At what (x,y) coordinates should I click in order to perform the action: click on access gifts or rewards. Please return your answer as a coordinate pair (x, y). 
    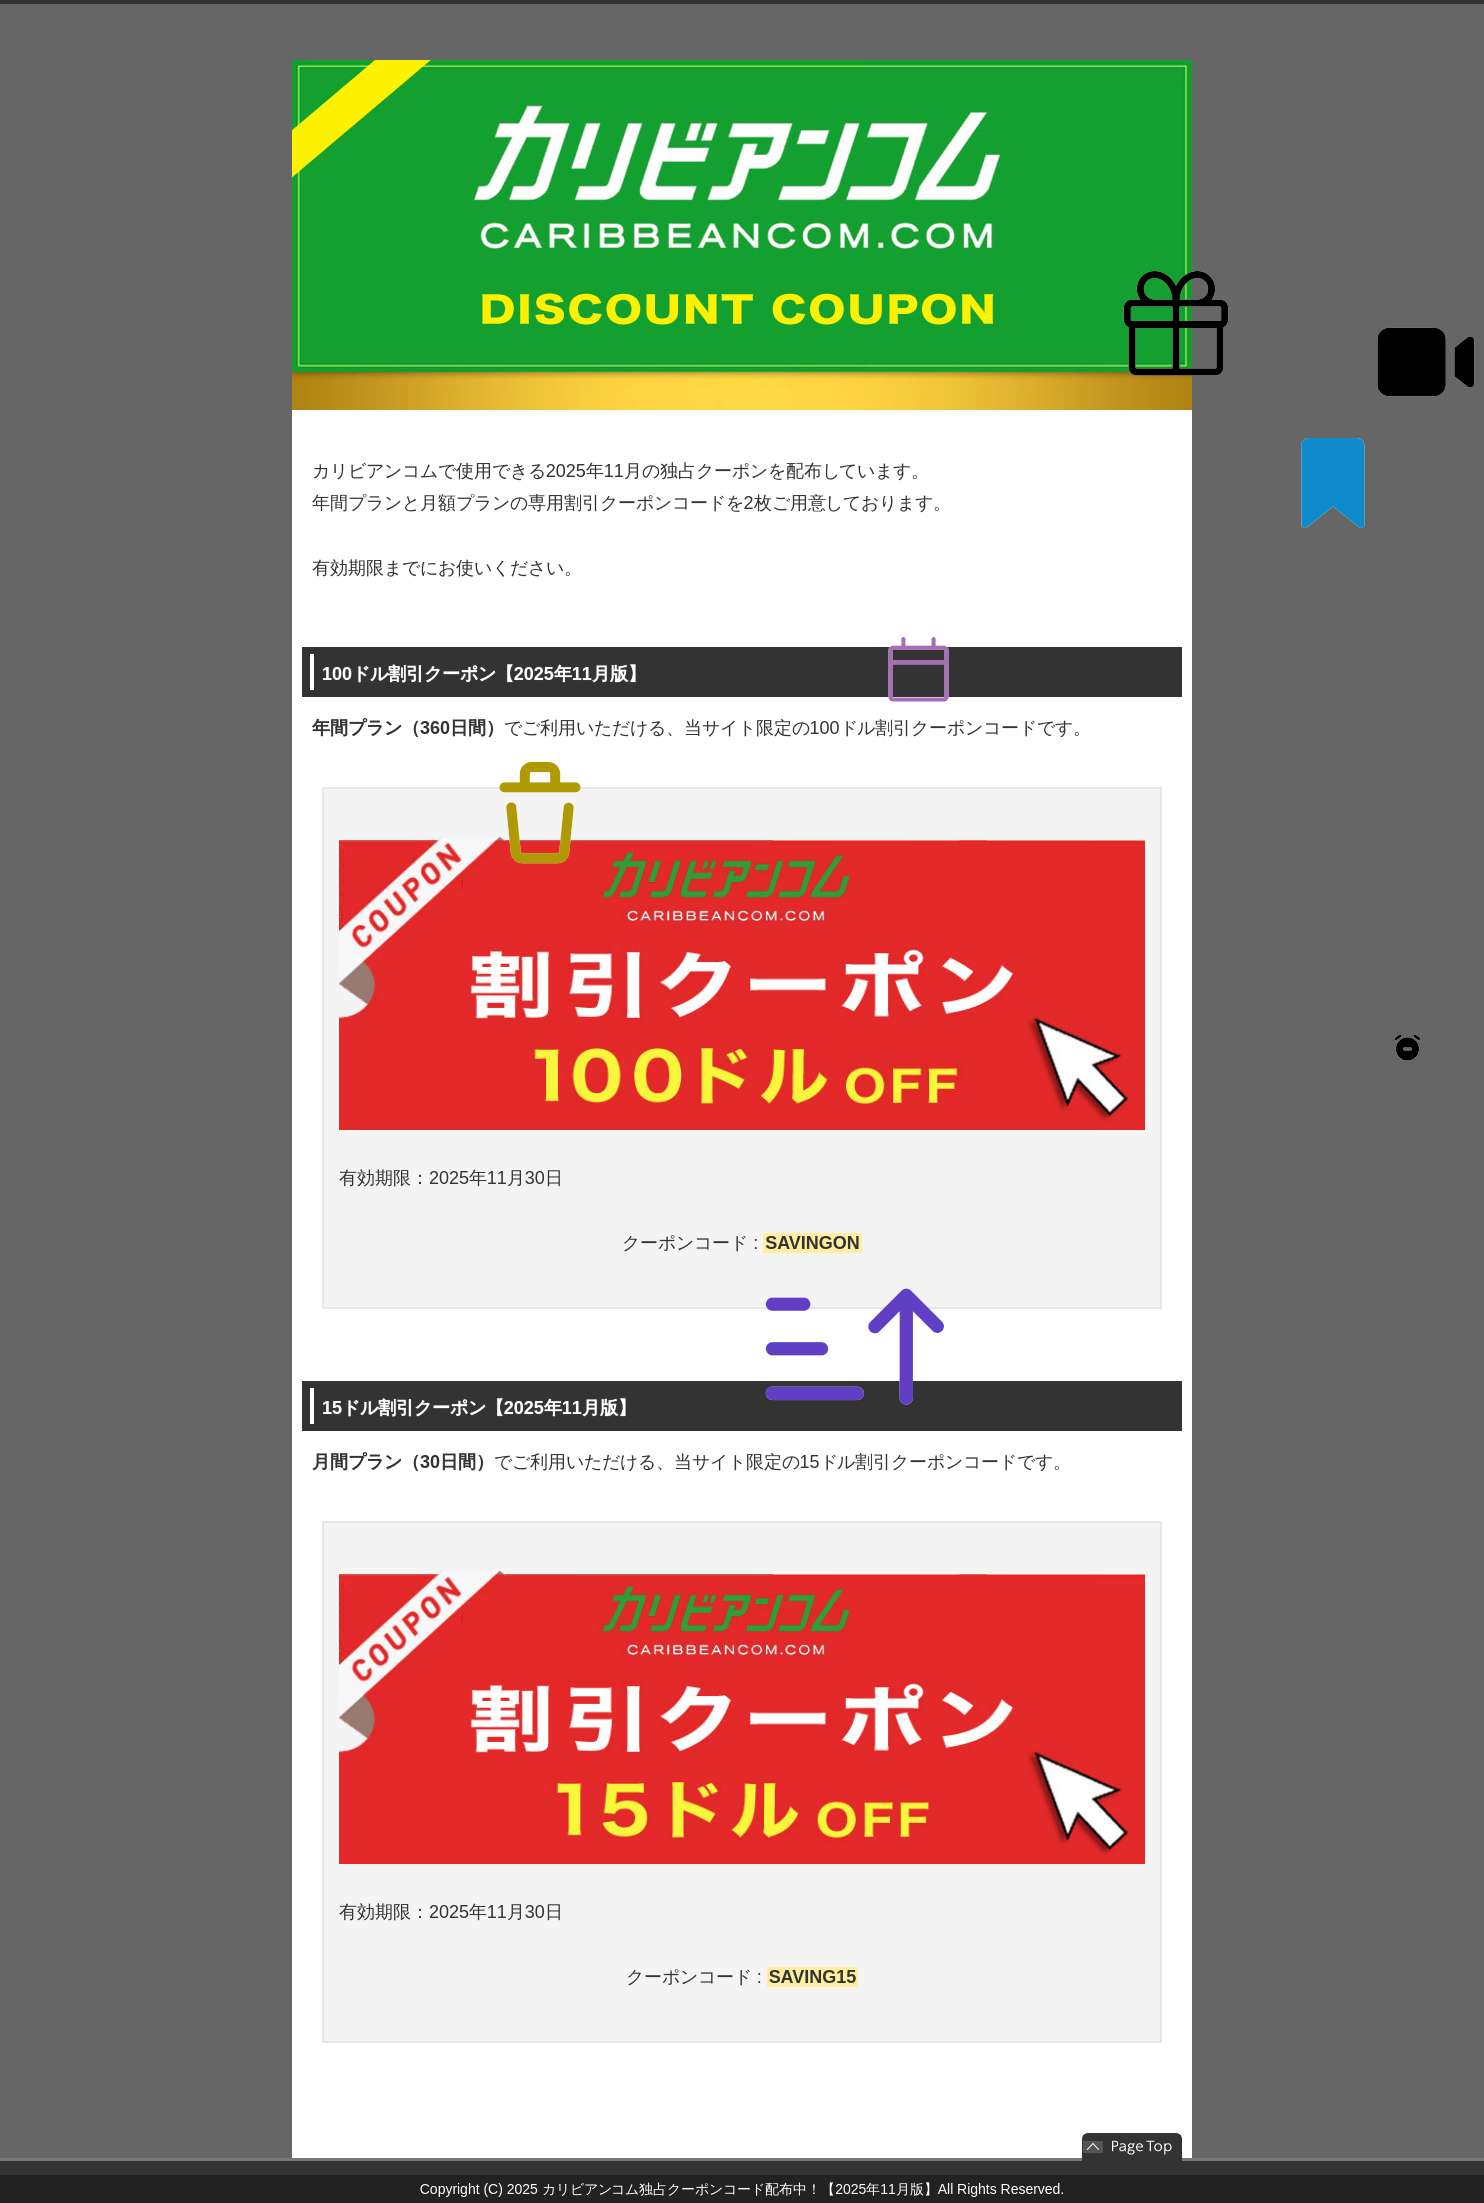
    Looking at the image, I should click on (1176, 328).